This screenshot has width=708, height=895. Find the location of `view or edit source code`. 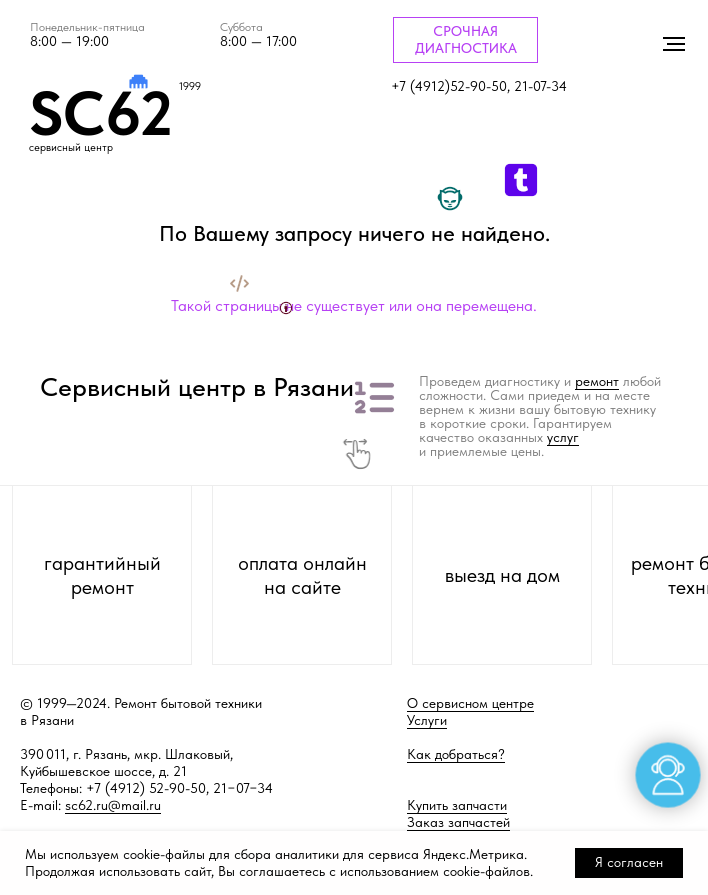

view or edit source code is located at coordinates (239, 283).